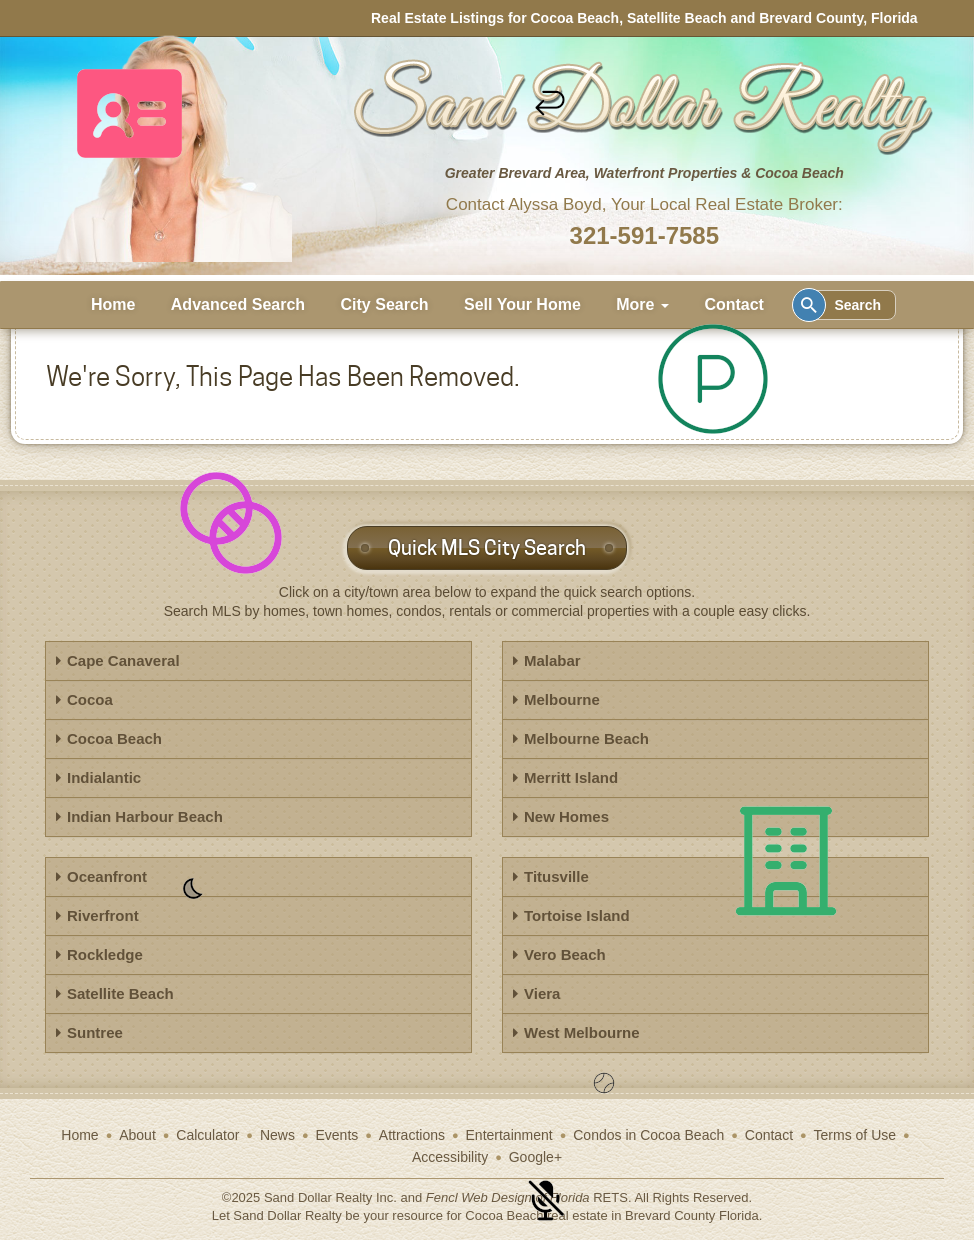  I want to click on view office or workplace information, so click(786, 861).